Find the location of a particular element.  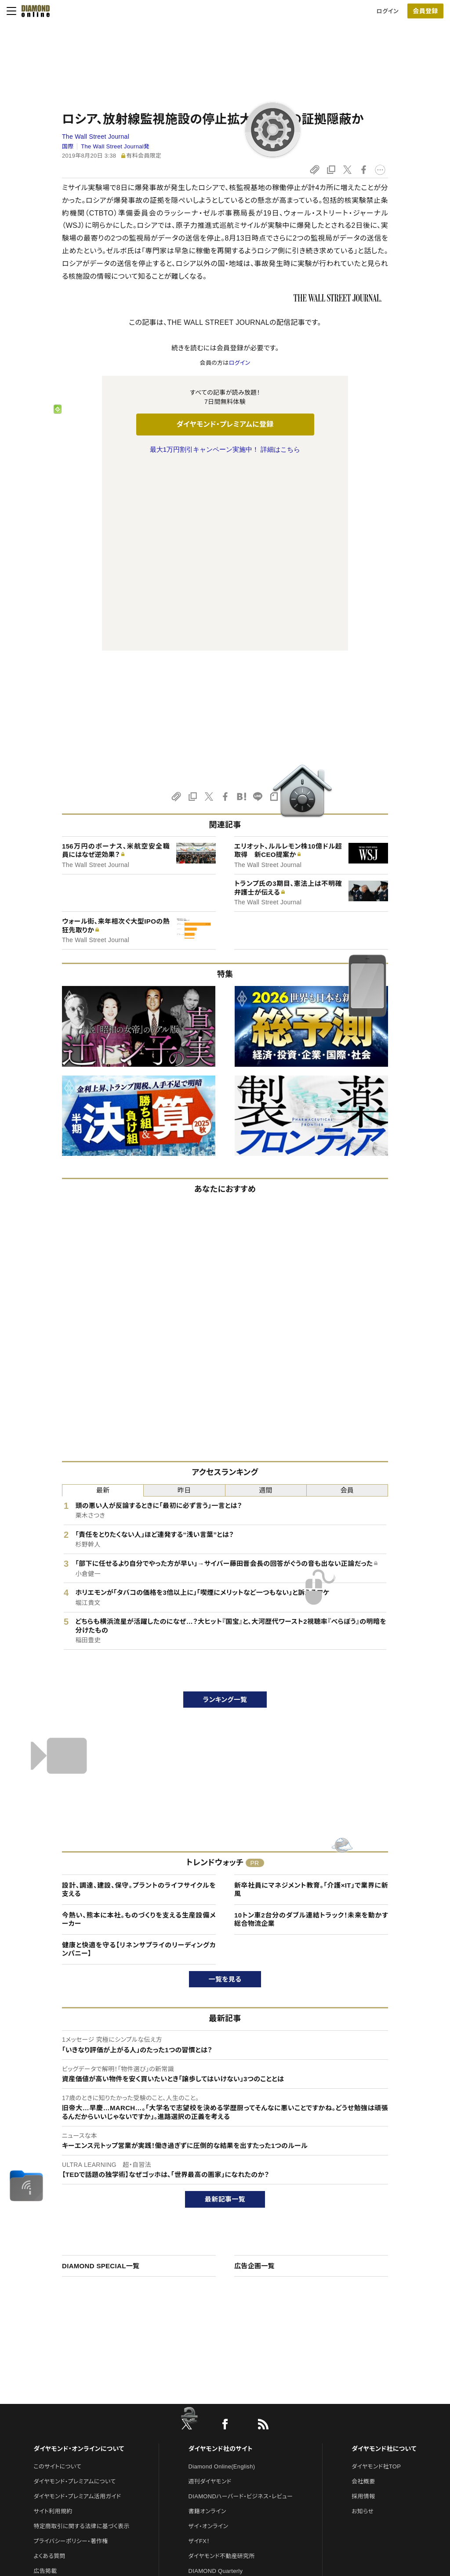

an epub ebook file is located at coordinates (58, 409).